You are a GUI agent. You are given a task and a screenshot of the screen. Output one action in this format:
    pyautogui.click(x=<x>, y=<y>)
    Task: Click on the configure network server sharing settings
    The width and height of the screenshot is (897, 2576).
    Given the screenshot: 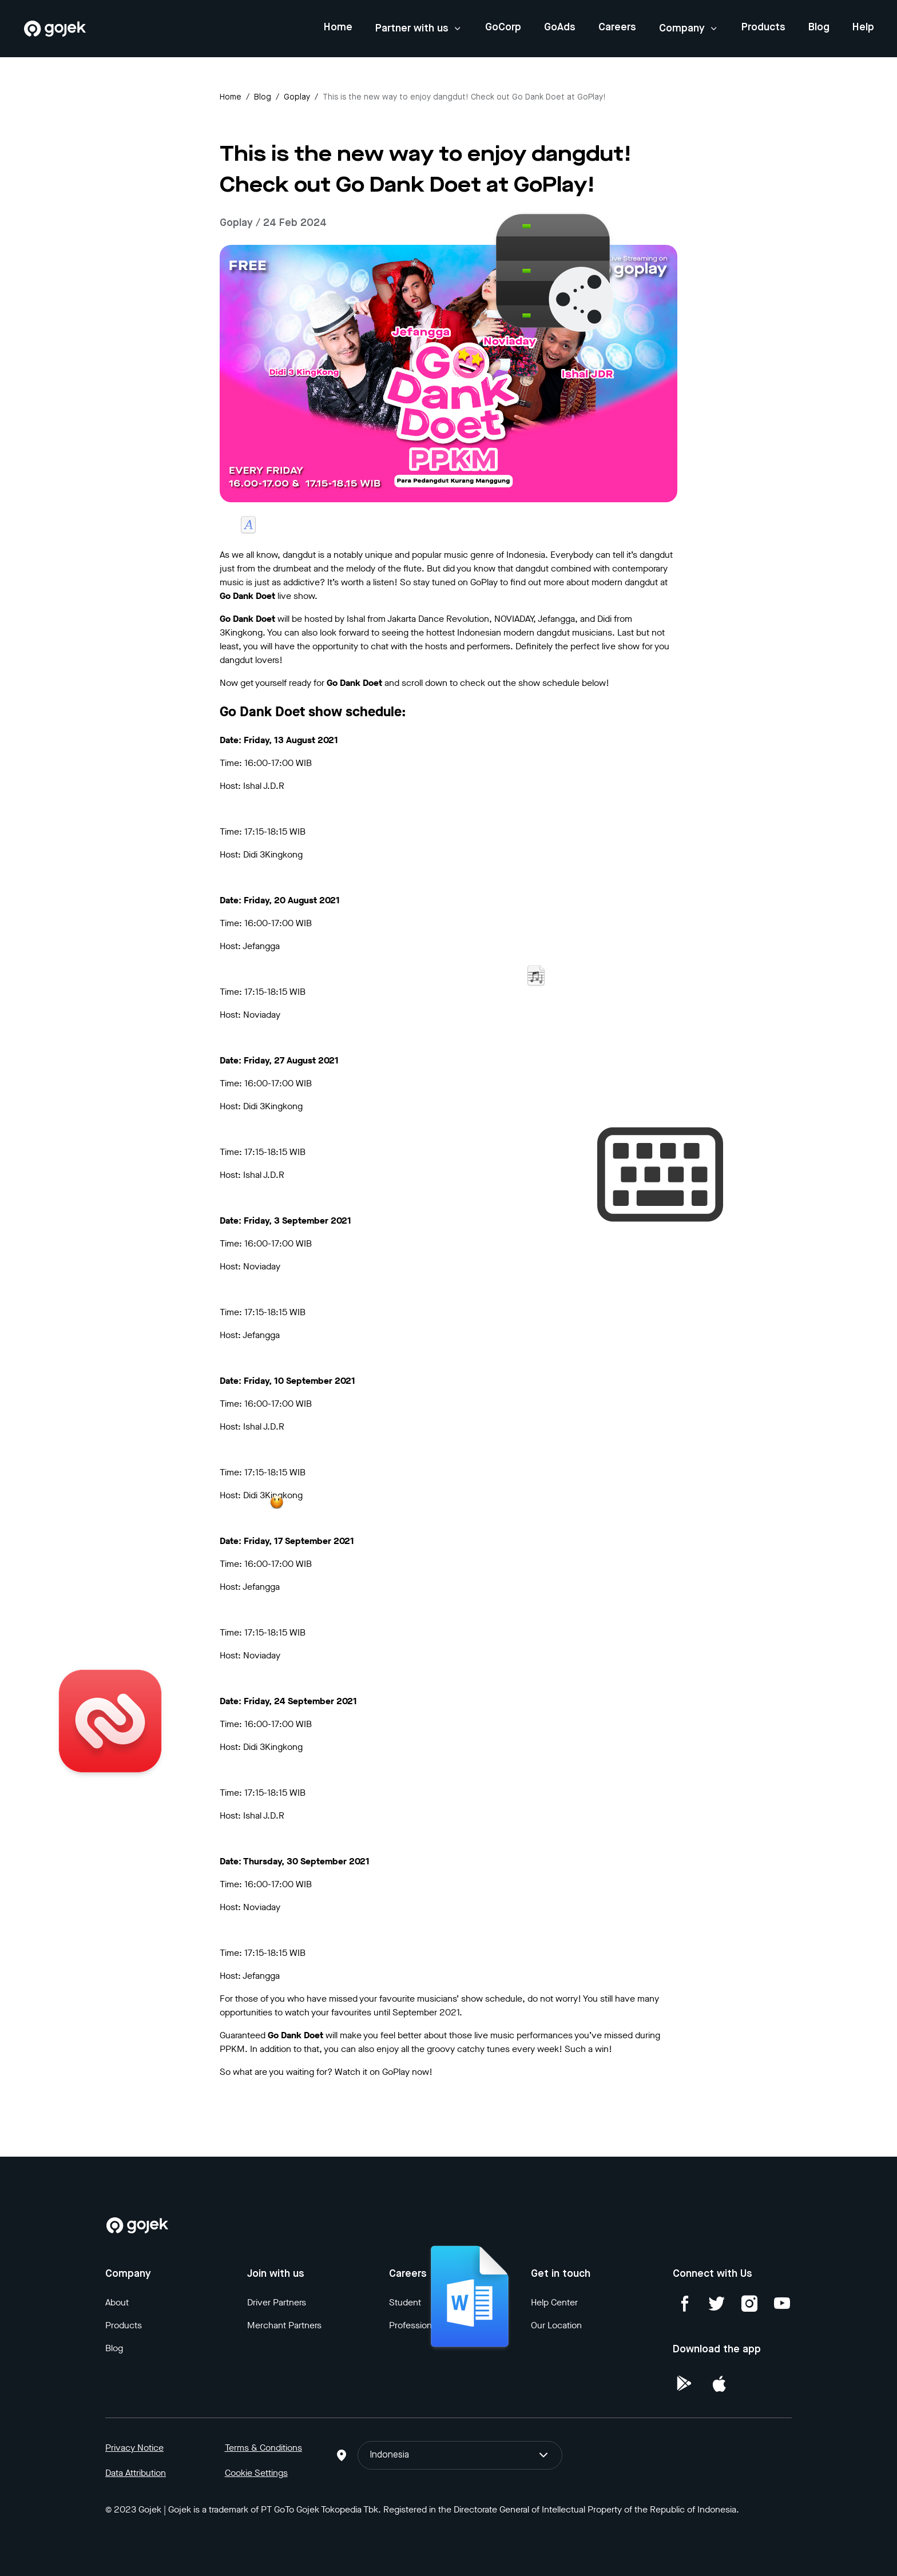 What is the action you would take?
    pyautogui.click(x=553, y=271)
    